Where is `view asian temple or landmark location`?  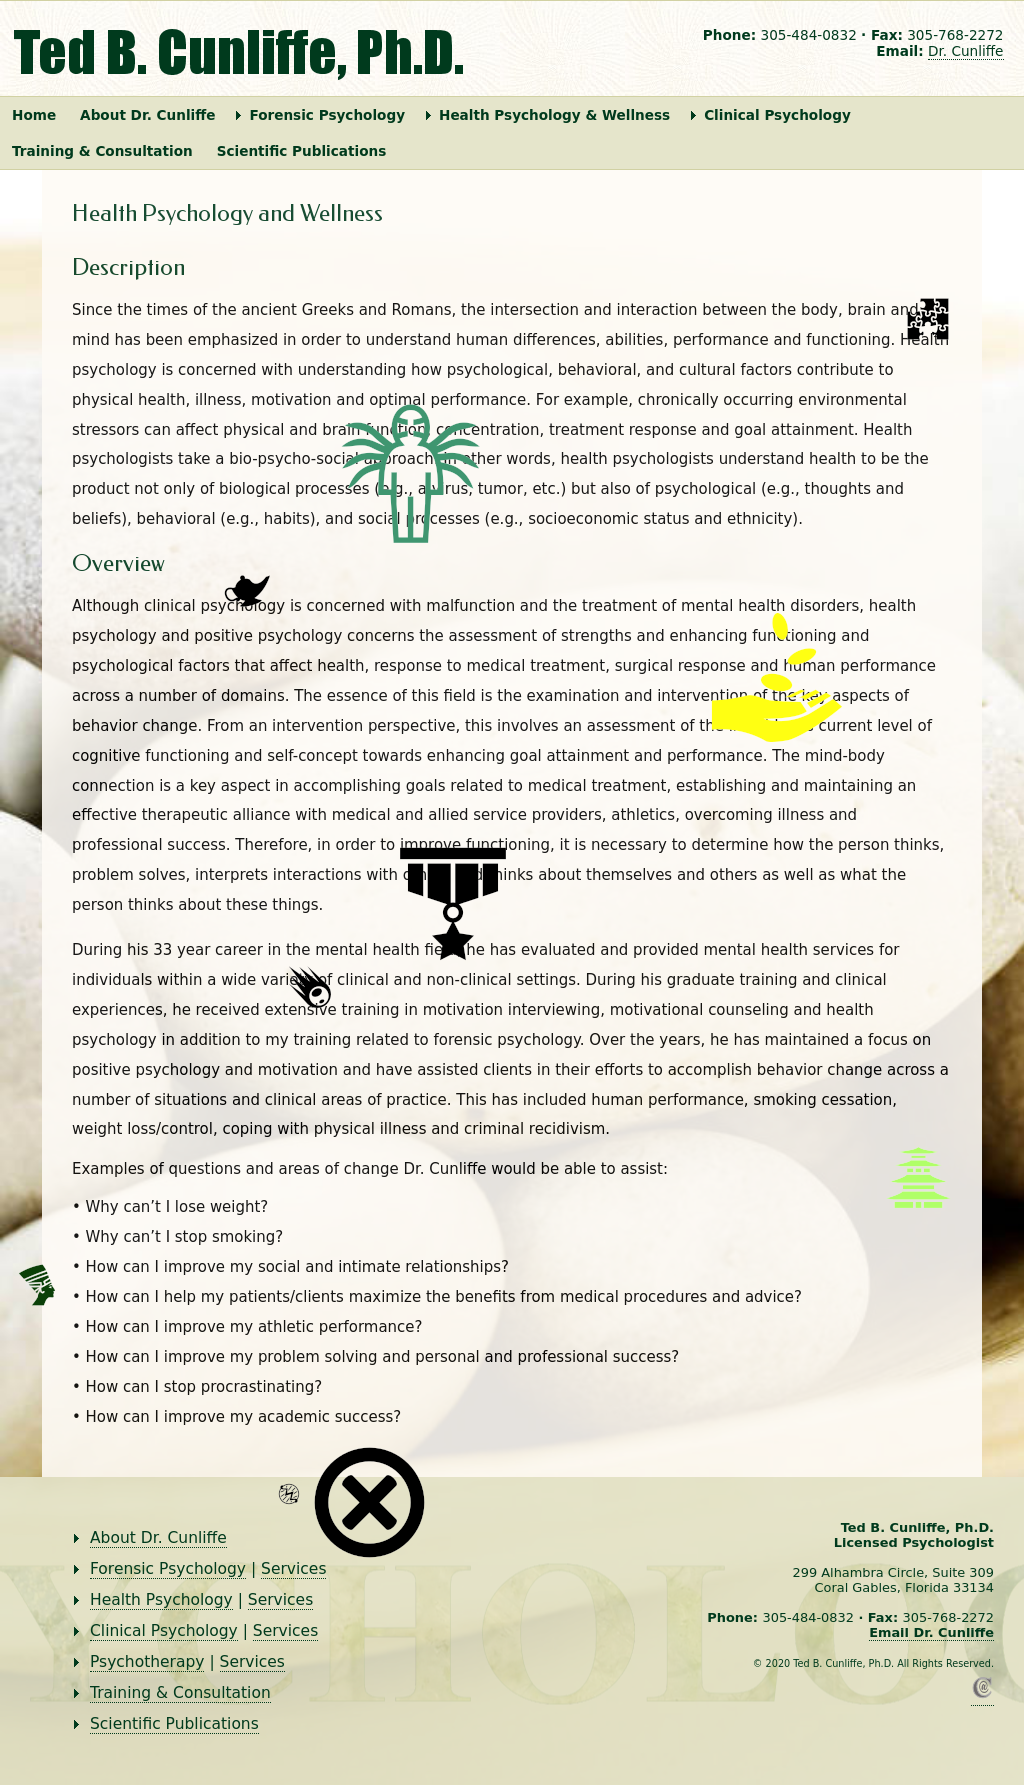 view asian temple or landmark location is located at coordinates (918, 1177).